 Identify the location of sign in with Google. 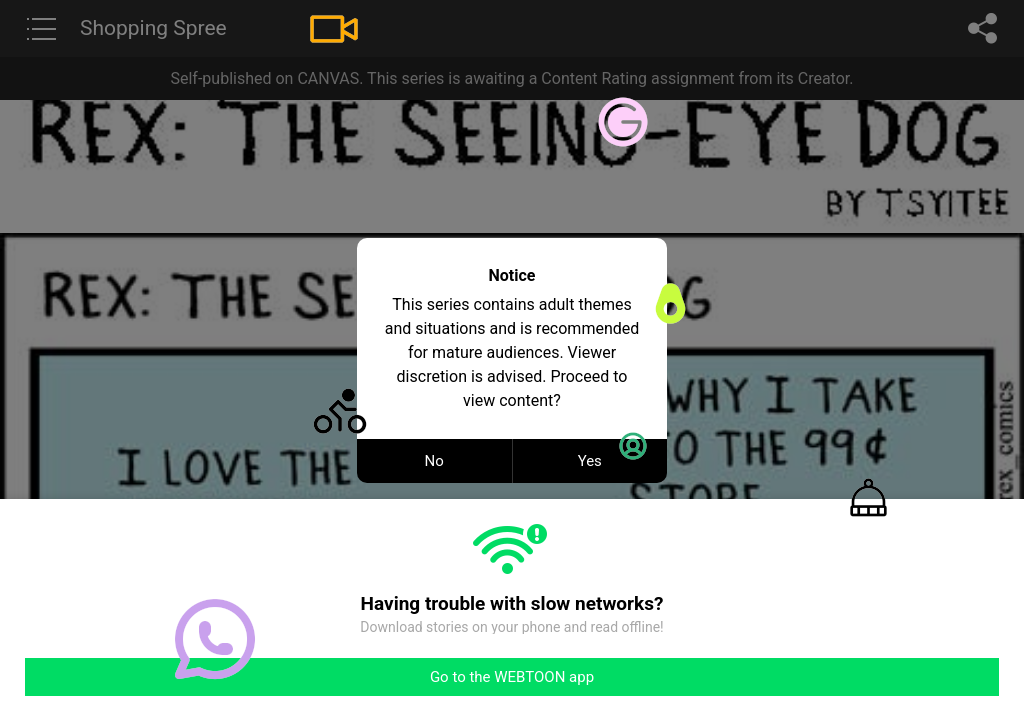
(623, 122).